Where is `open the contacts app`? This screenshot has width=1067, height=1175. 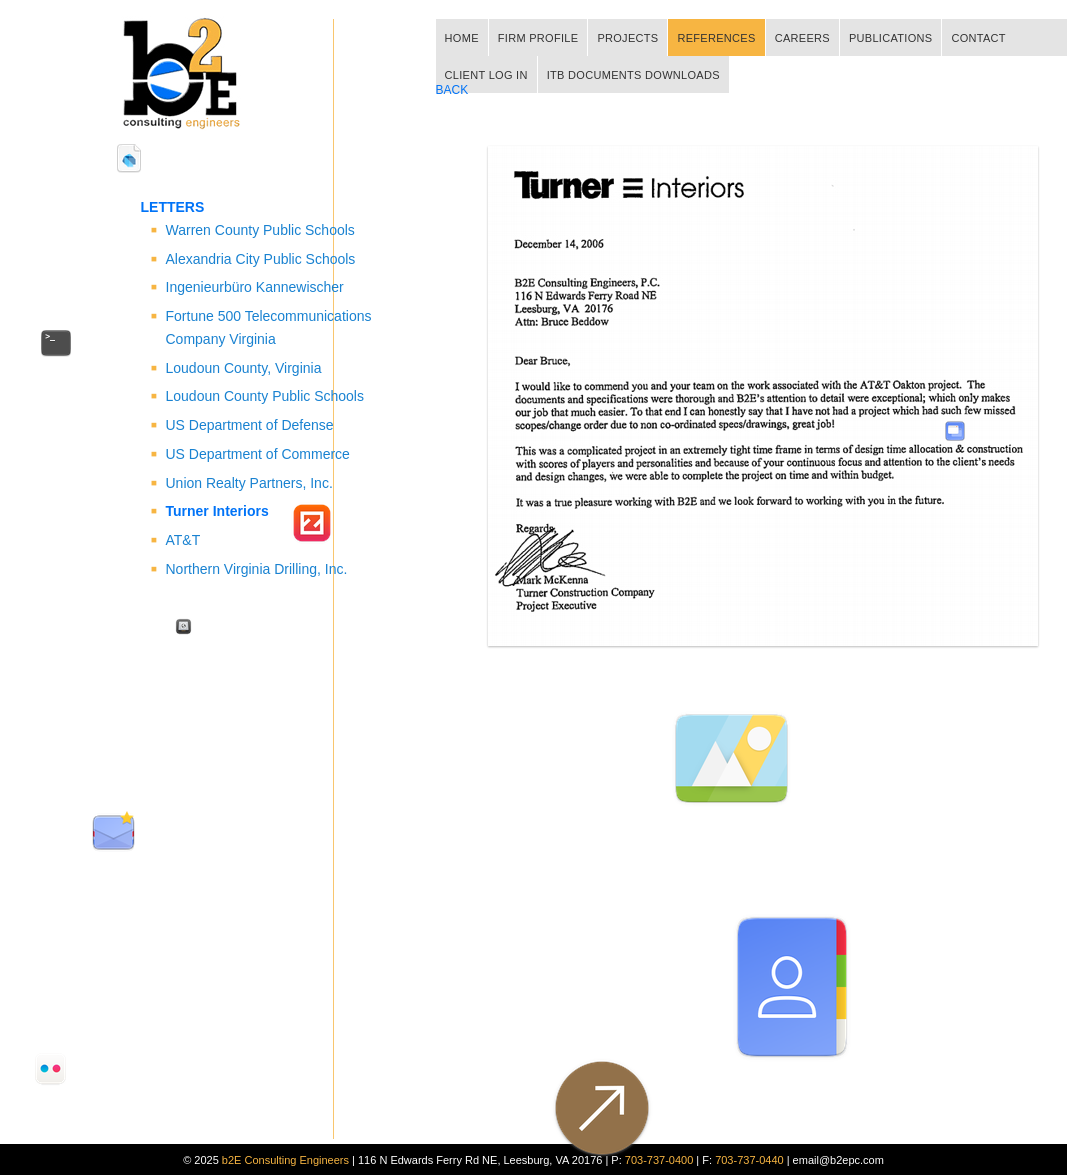 open the contacts app is located at coordinates (792, 987).